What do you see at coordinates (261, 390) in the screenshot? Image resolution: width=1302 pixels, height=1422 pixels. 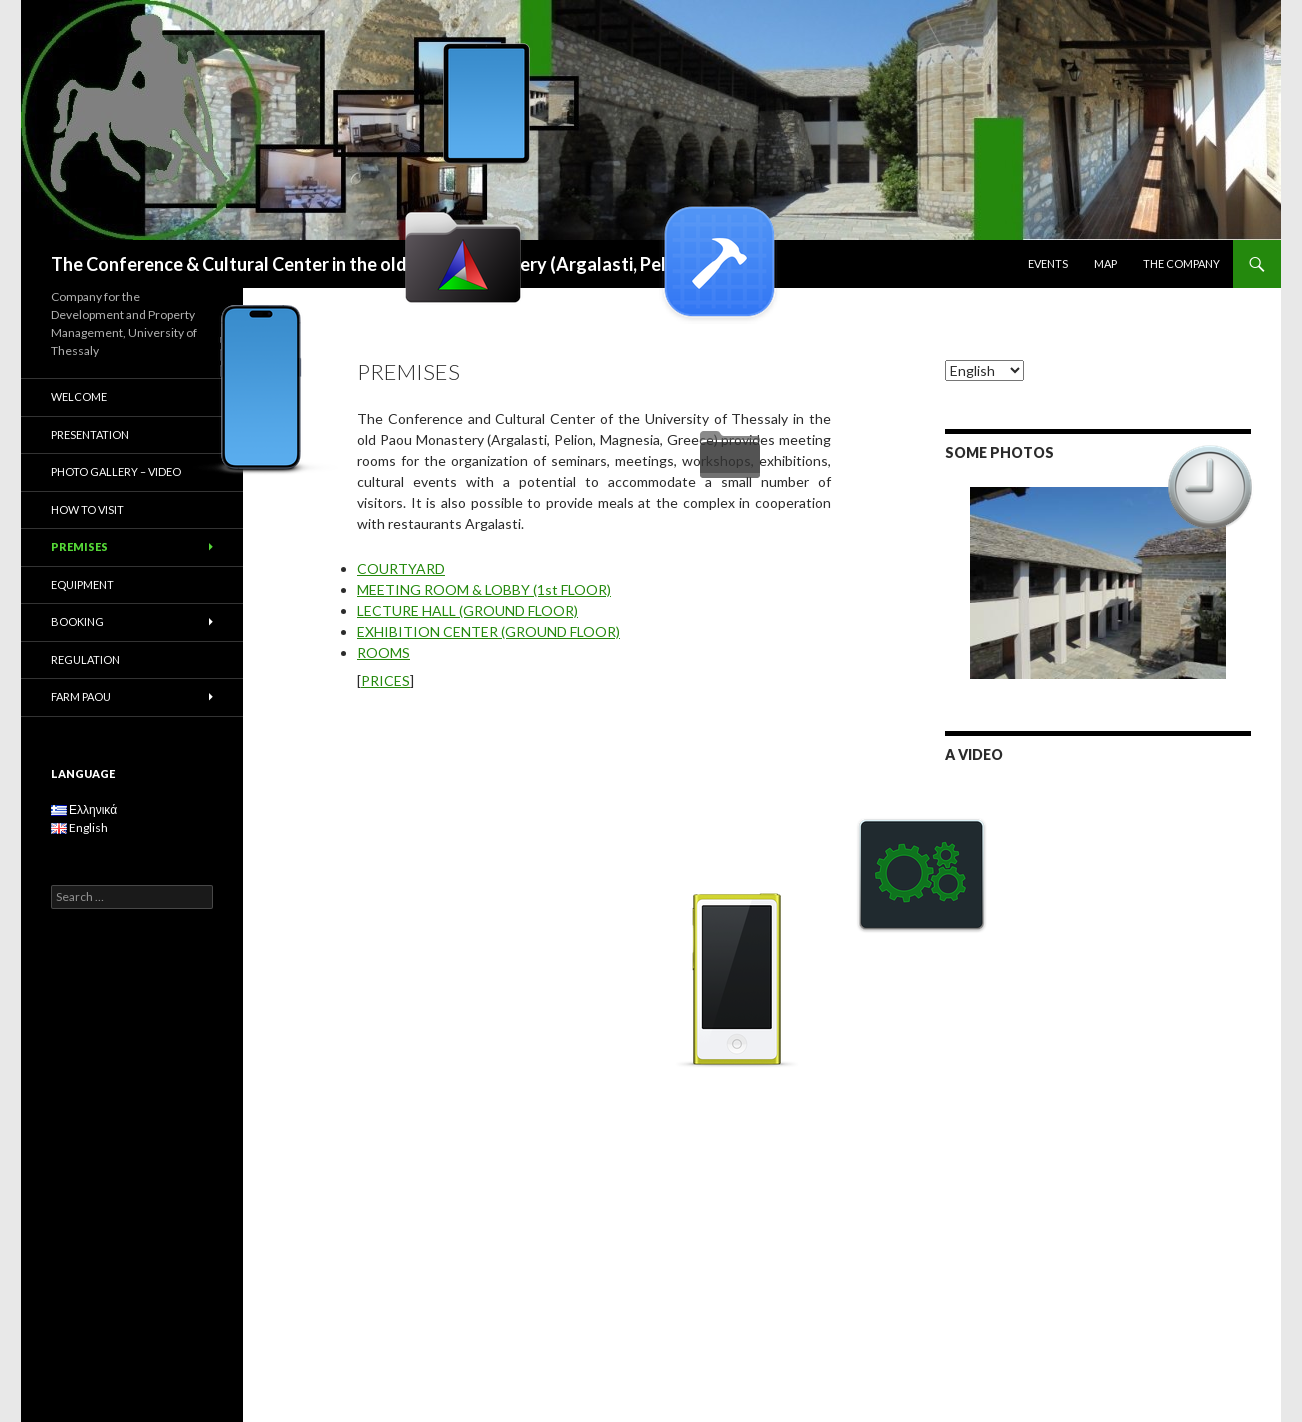 I see `iPhone 15 Pro device icon` at bounding box center [261, 390].